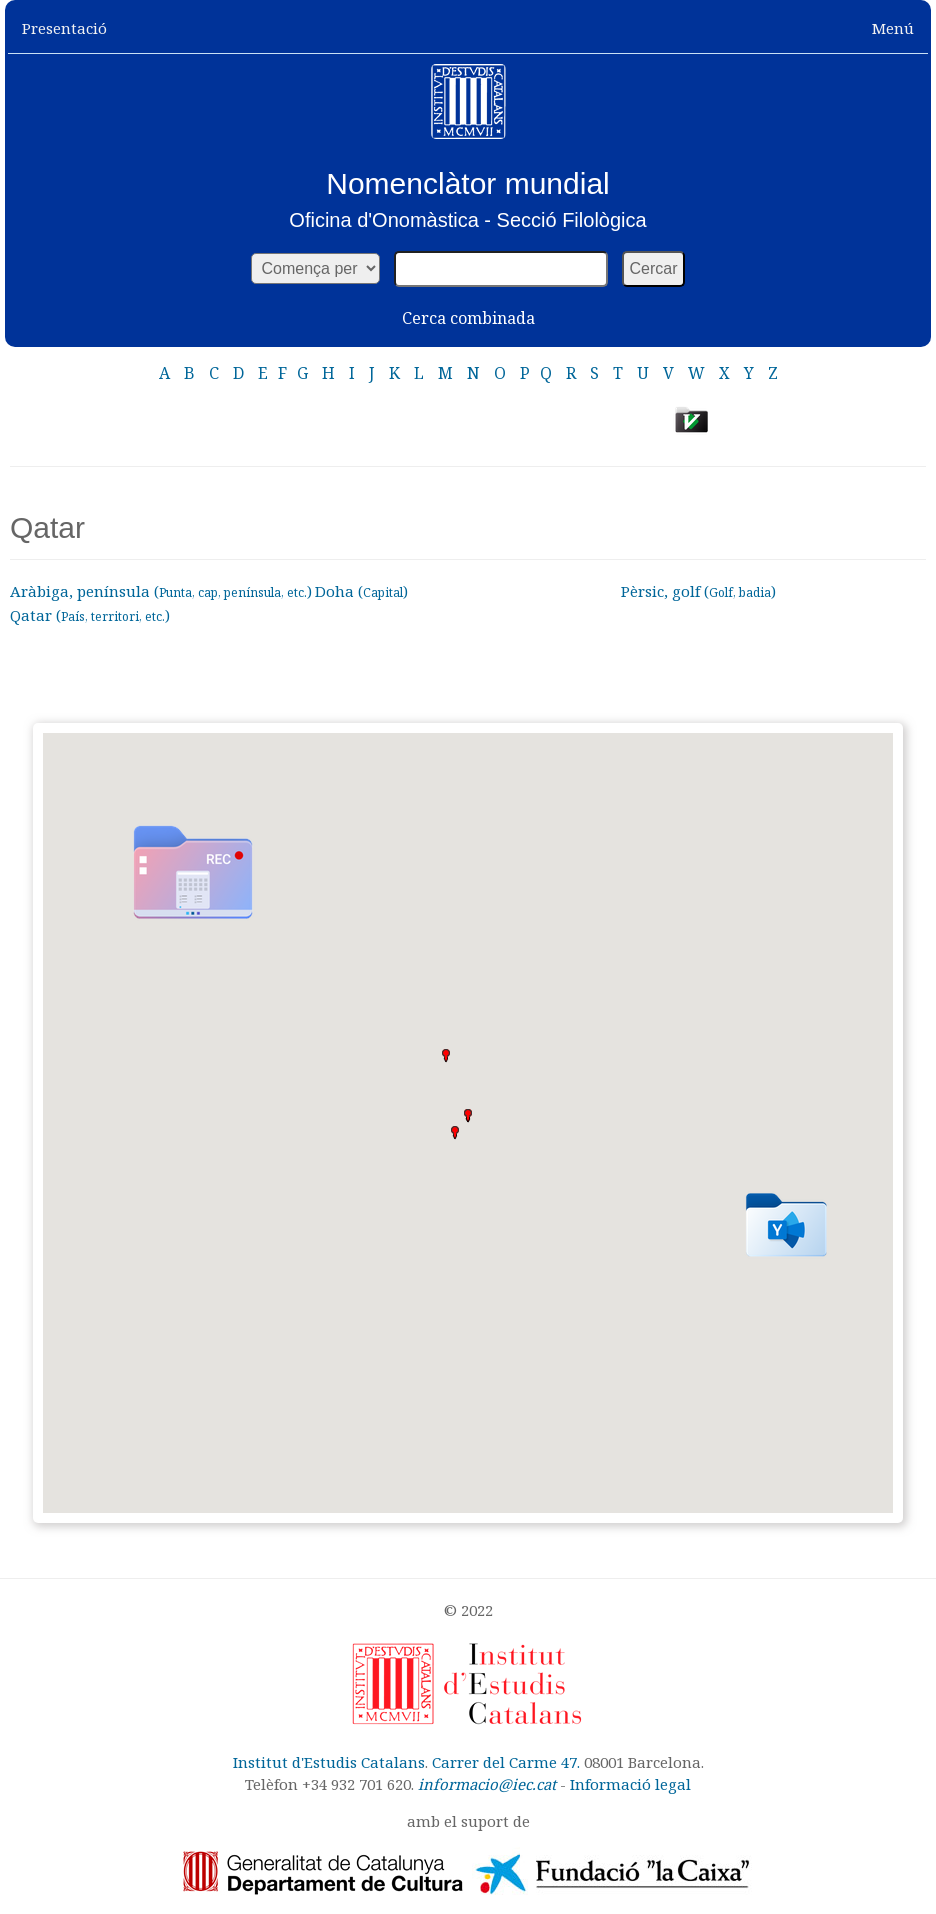  I want to click on open folder containing screen recordings, so click(192, 875).